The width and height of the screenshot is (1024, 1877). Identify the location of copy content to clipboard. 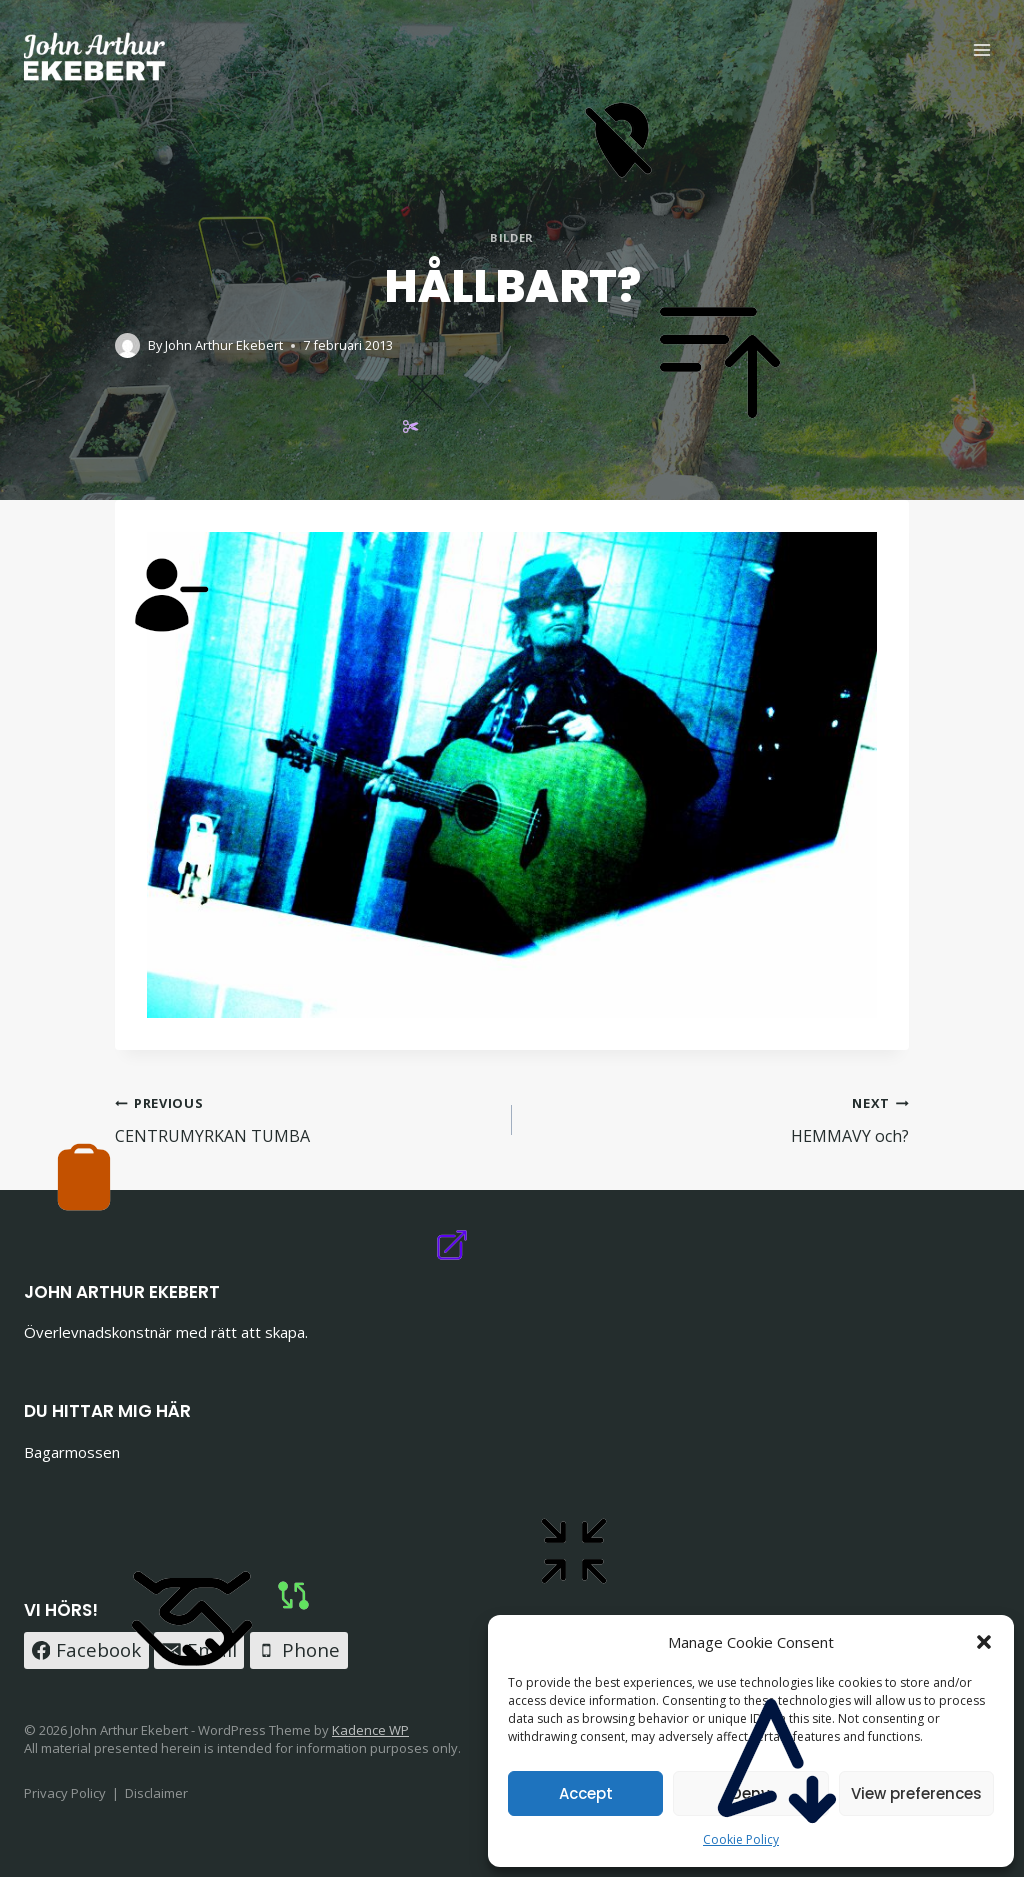
(84, 1177).